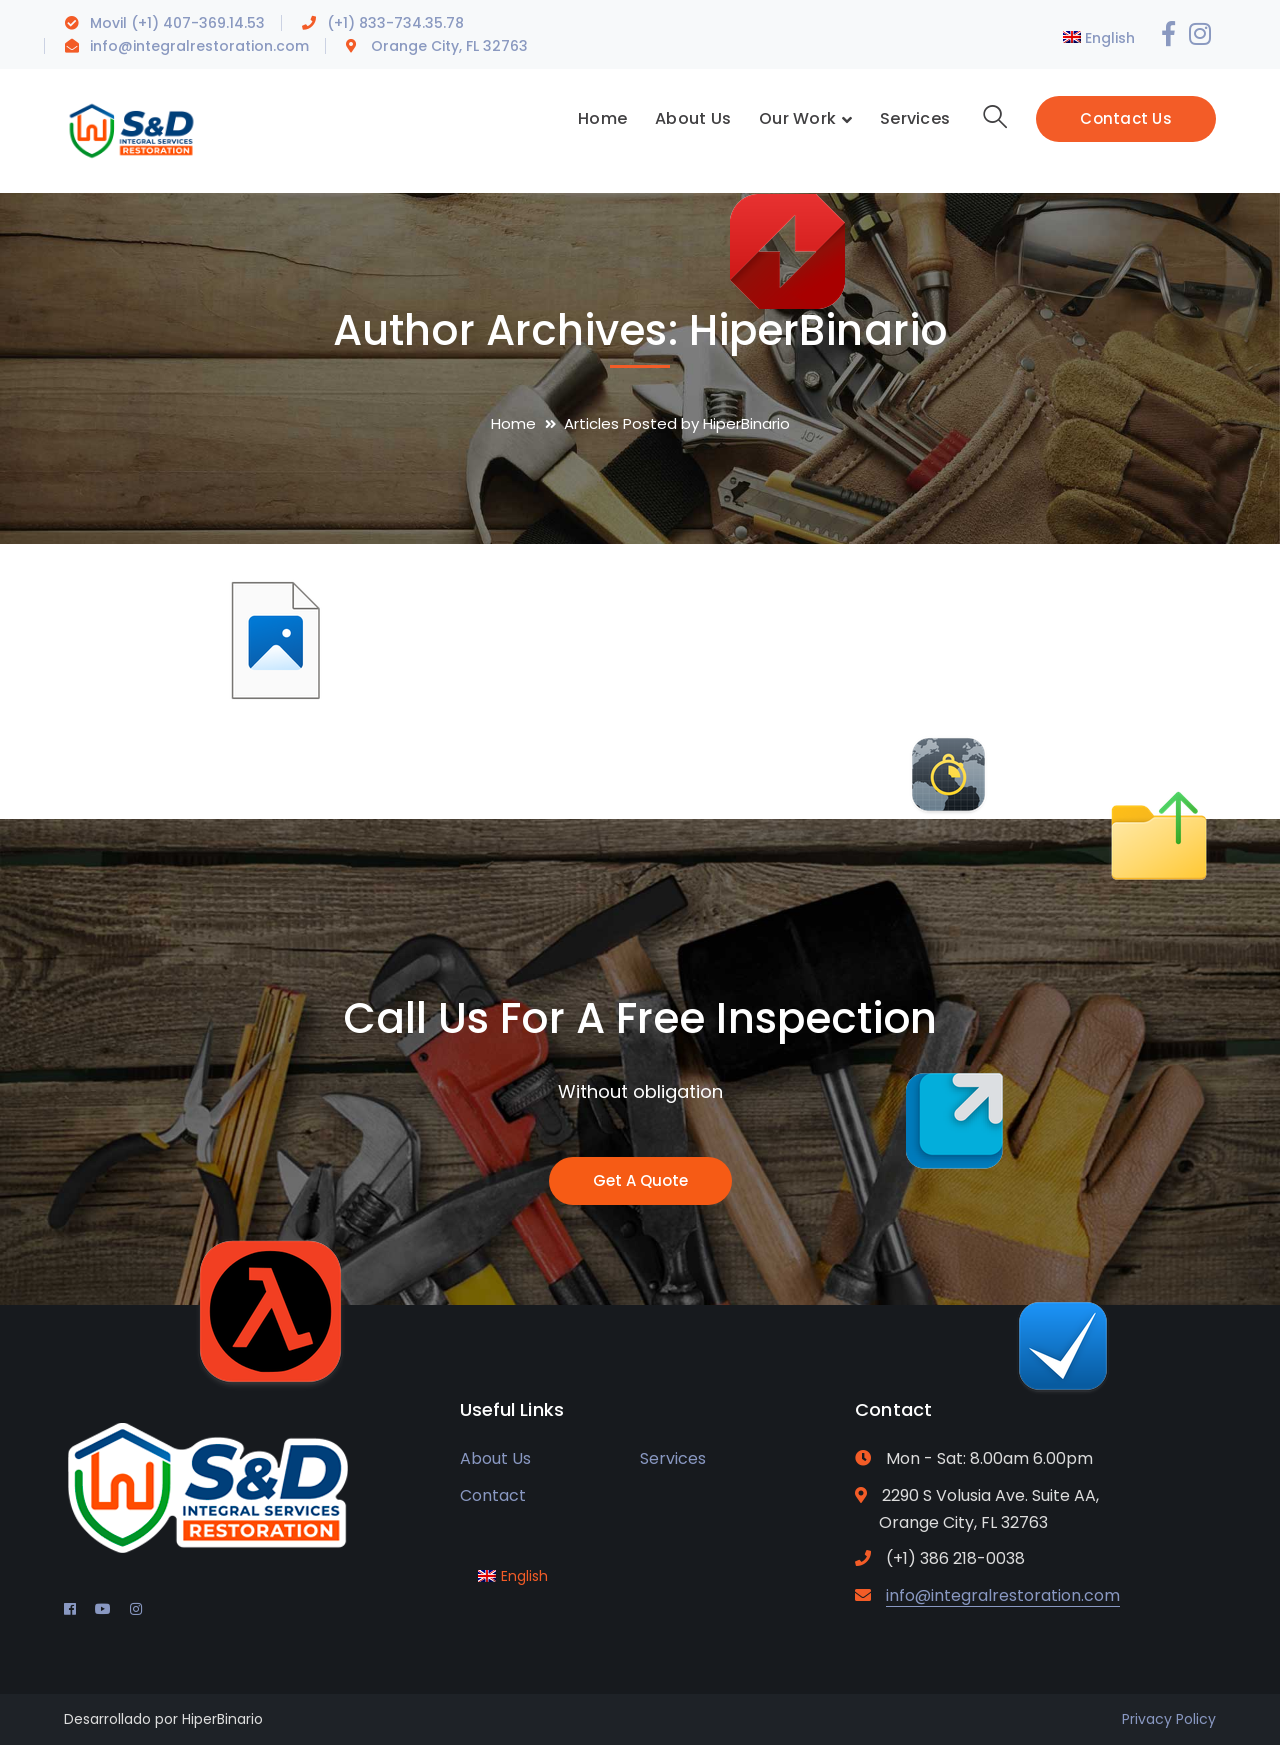  Describe the element at coordinates (1159, 845) in the screenshot. I see `upload files to a location-based folder` at that location.